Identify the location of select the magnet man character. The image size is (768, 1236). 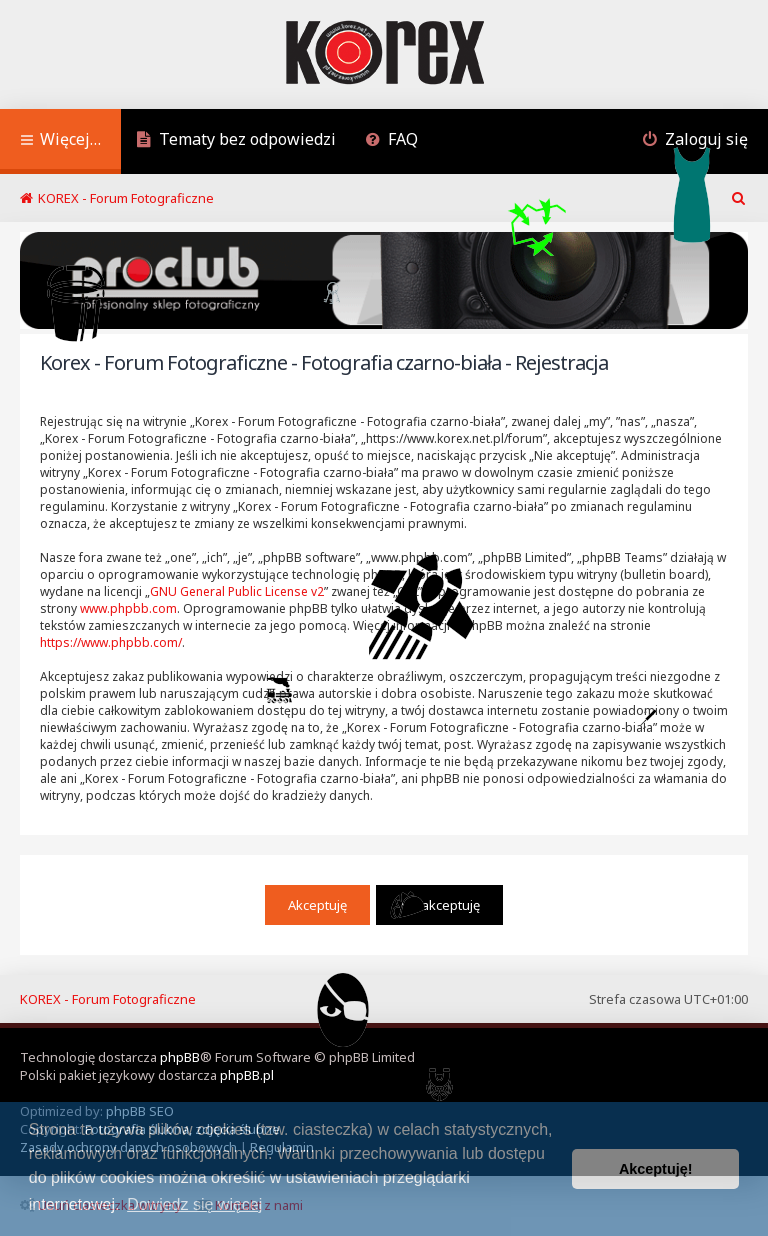
(439, 1084).